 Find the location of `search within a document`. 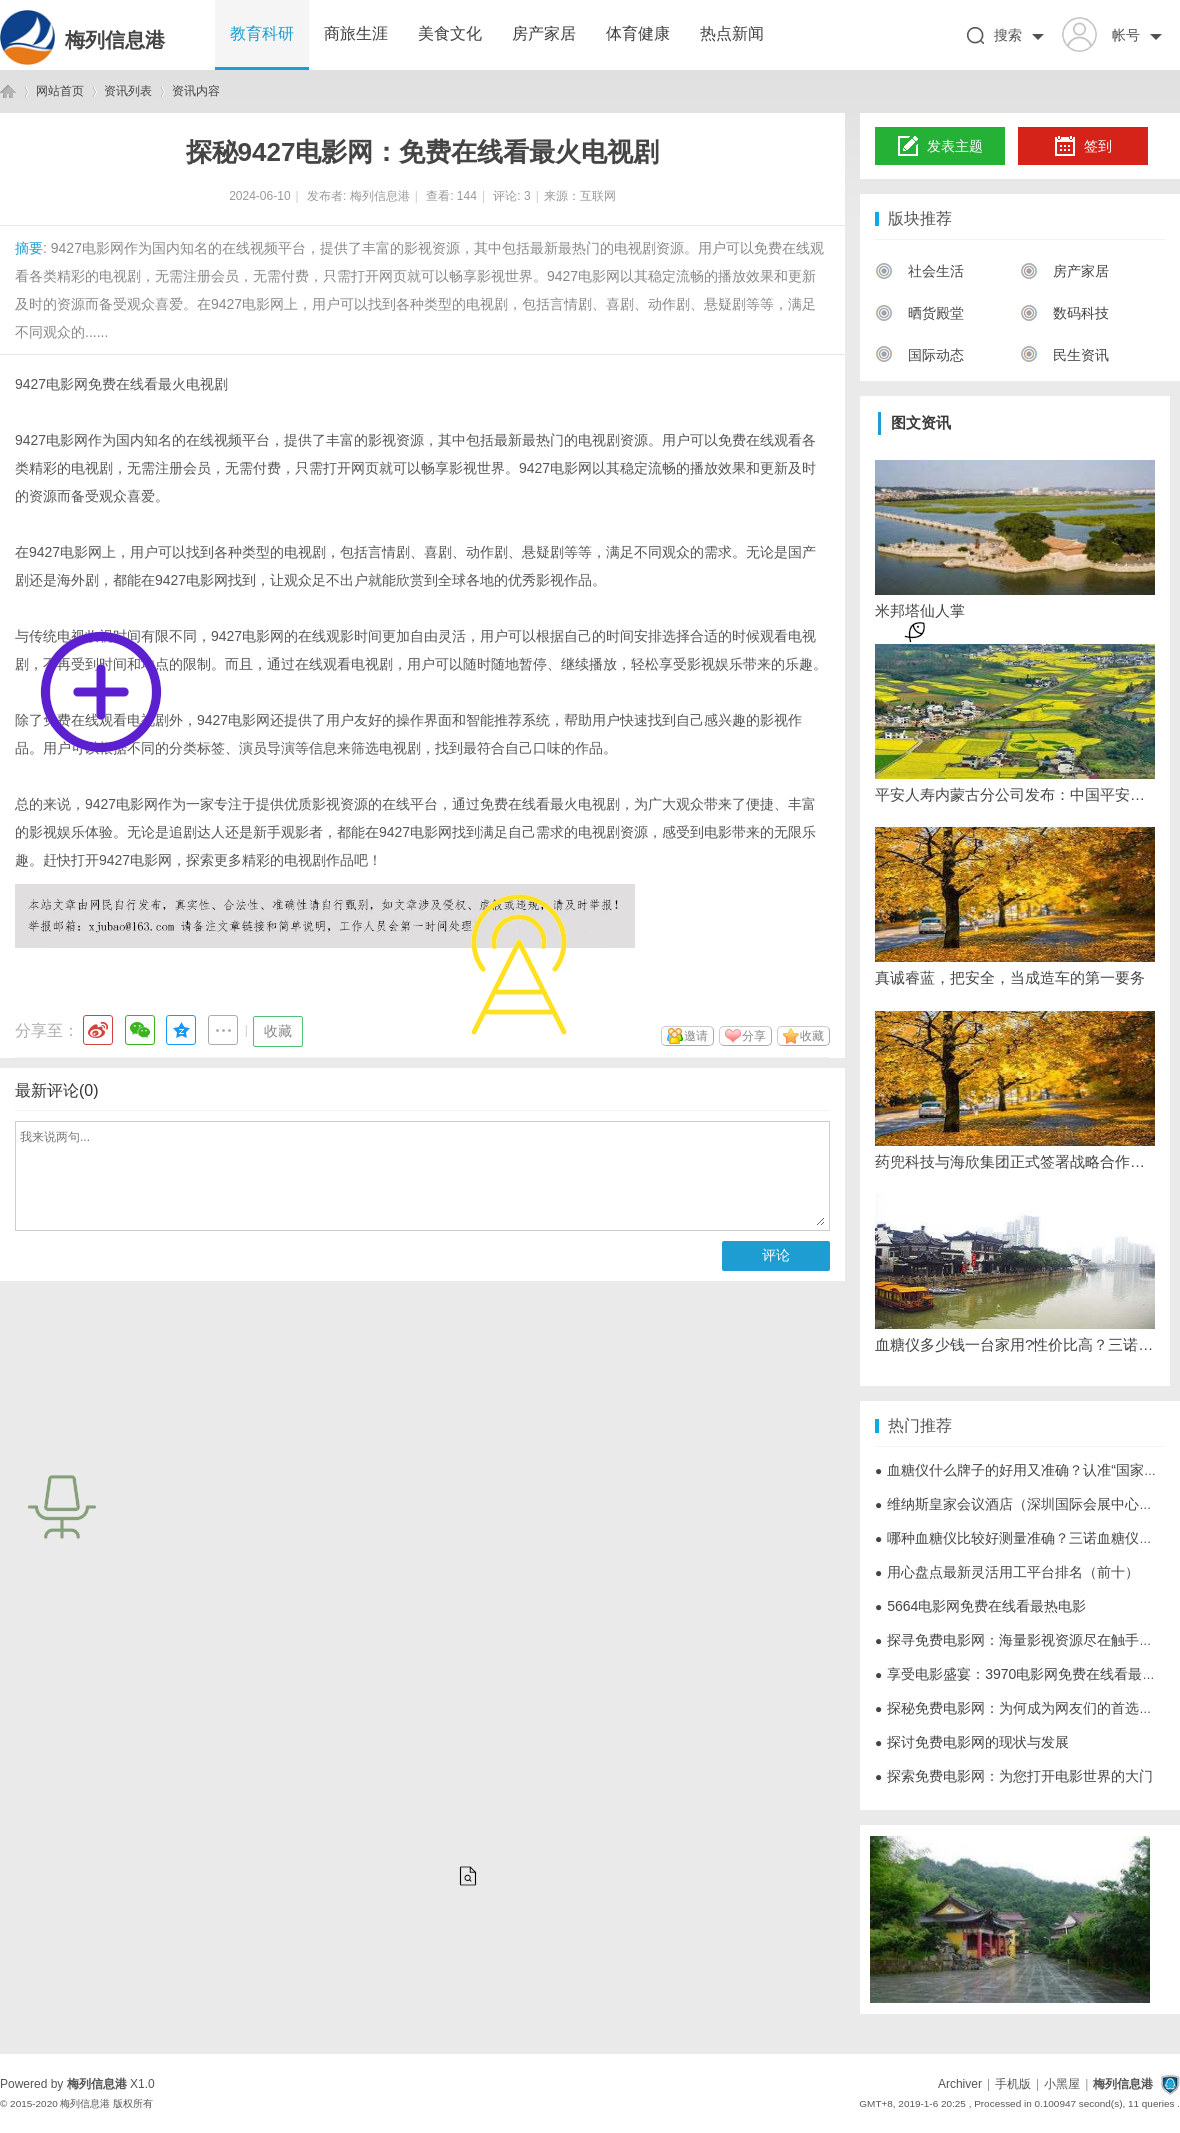

search within a document is located at coordinates (468, 1876).